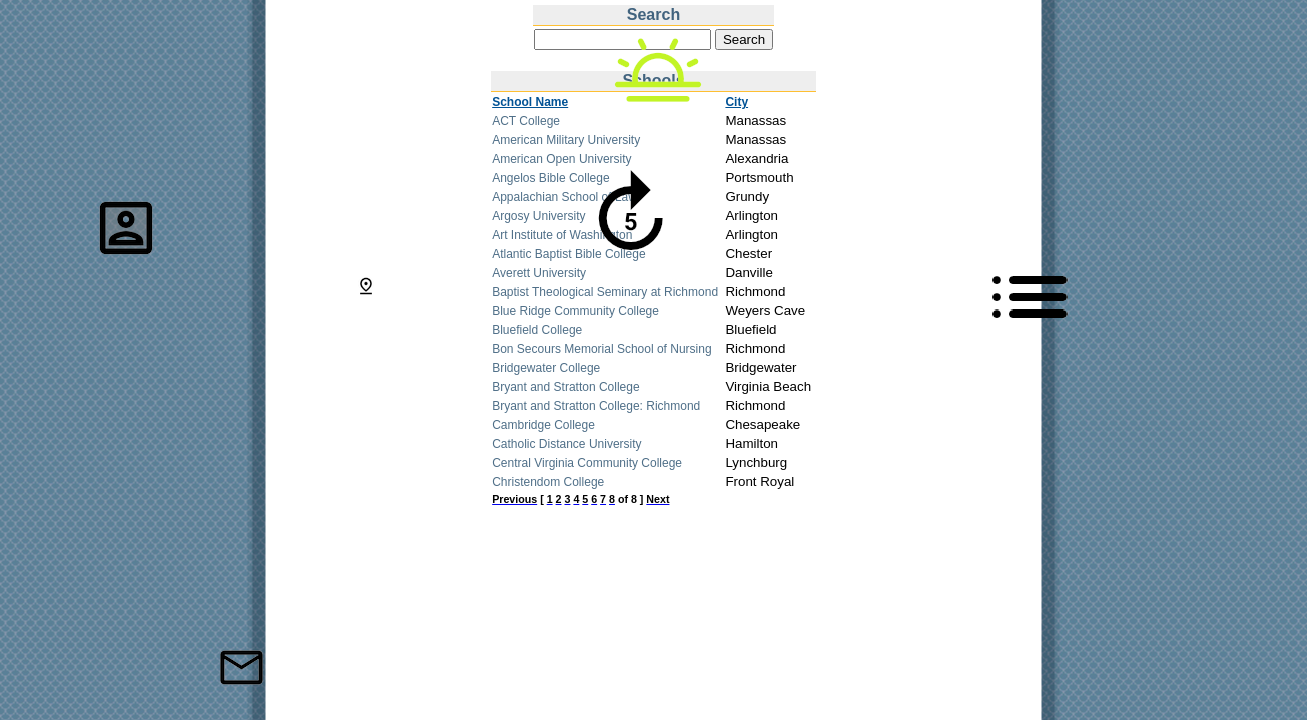  I want to click on drop a pin on the map, so click(366, 286).